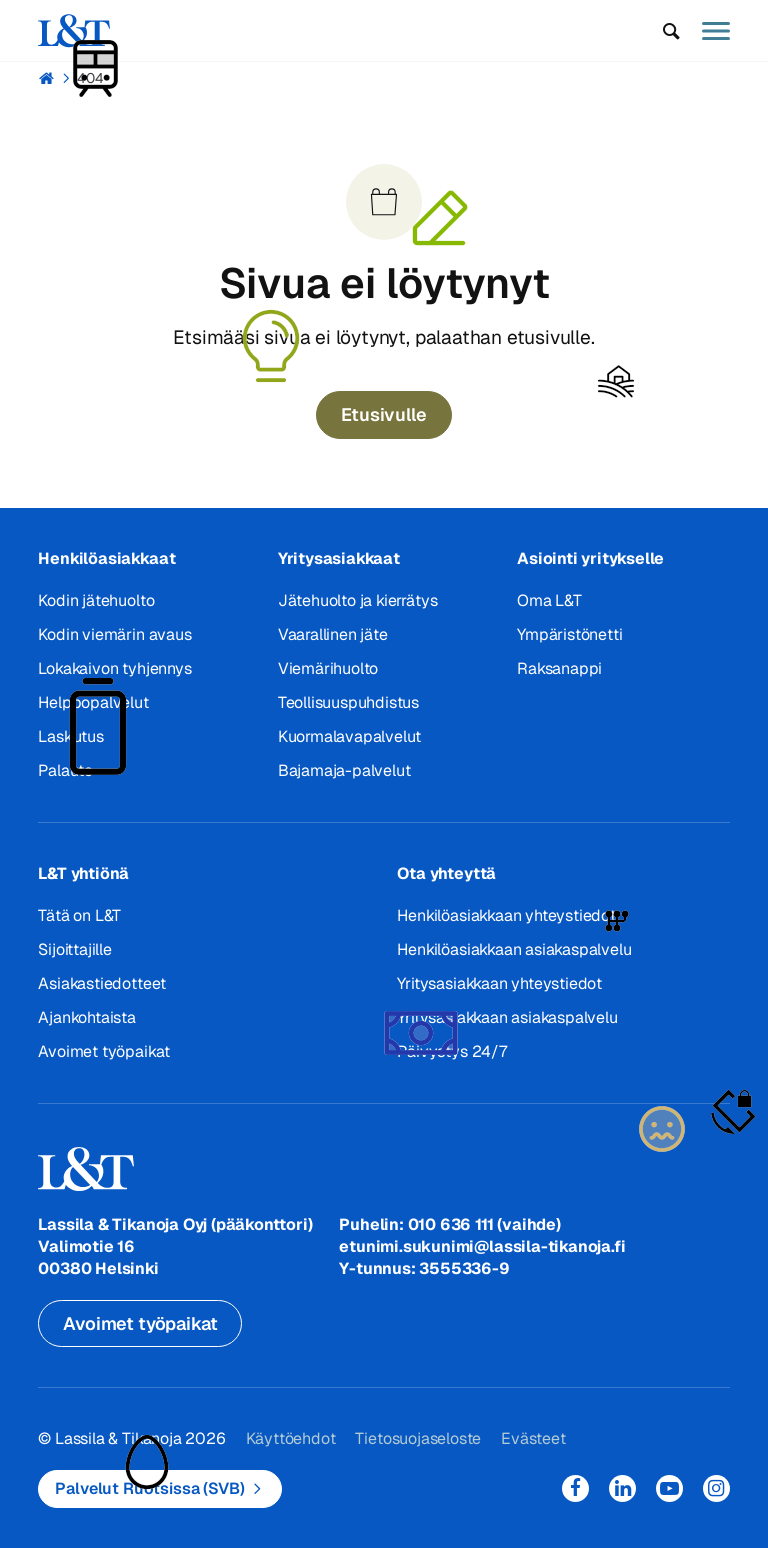  What do you see at coordinates (617, 921) in the screenshot?
I see `indicates manual transmission or gear settings` at bounding box center [617, 921].